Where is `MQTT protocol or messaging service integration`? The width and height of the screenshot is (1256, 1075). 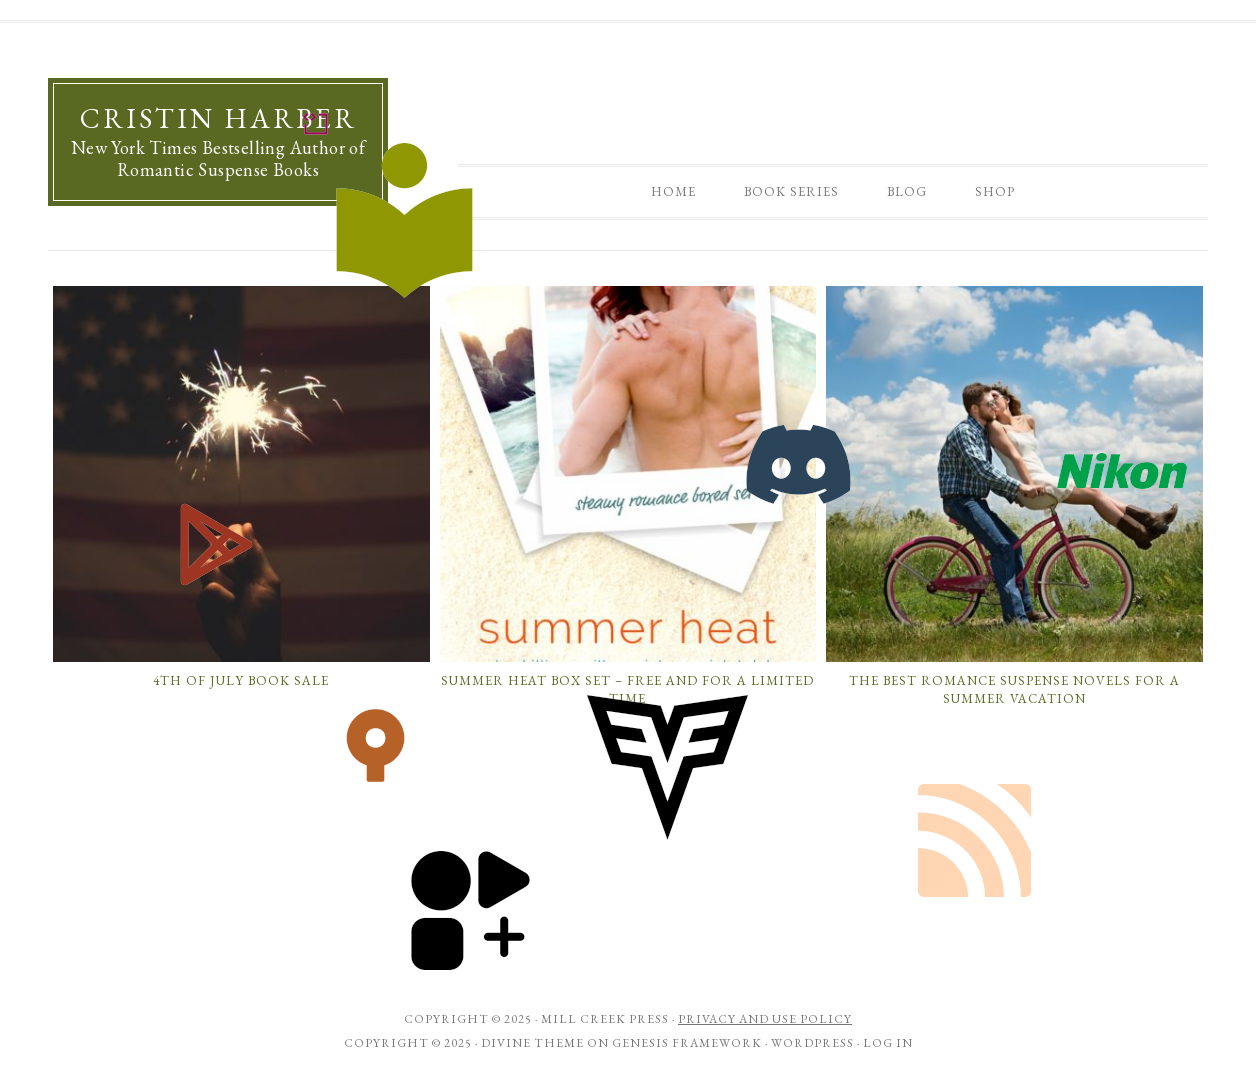
MQTT protocol or messaging service integration is located at coordinates (974, 840).